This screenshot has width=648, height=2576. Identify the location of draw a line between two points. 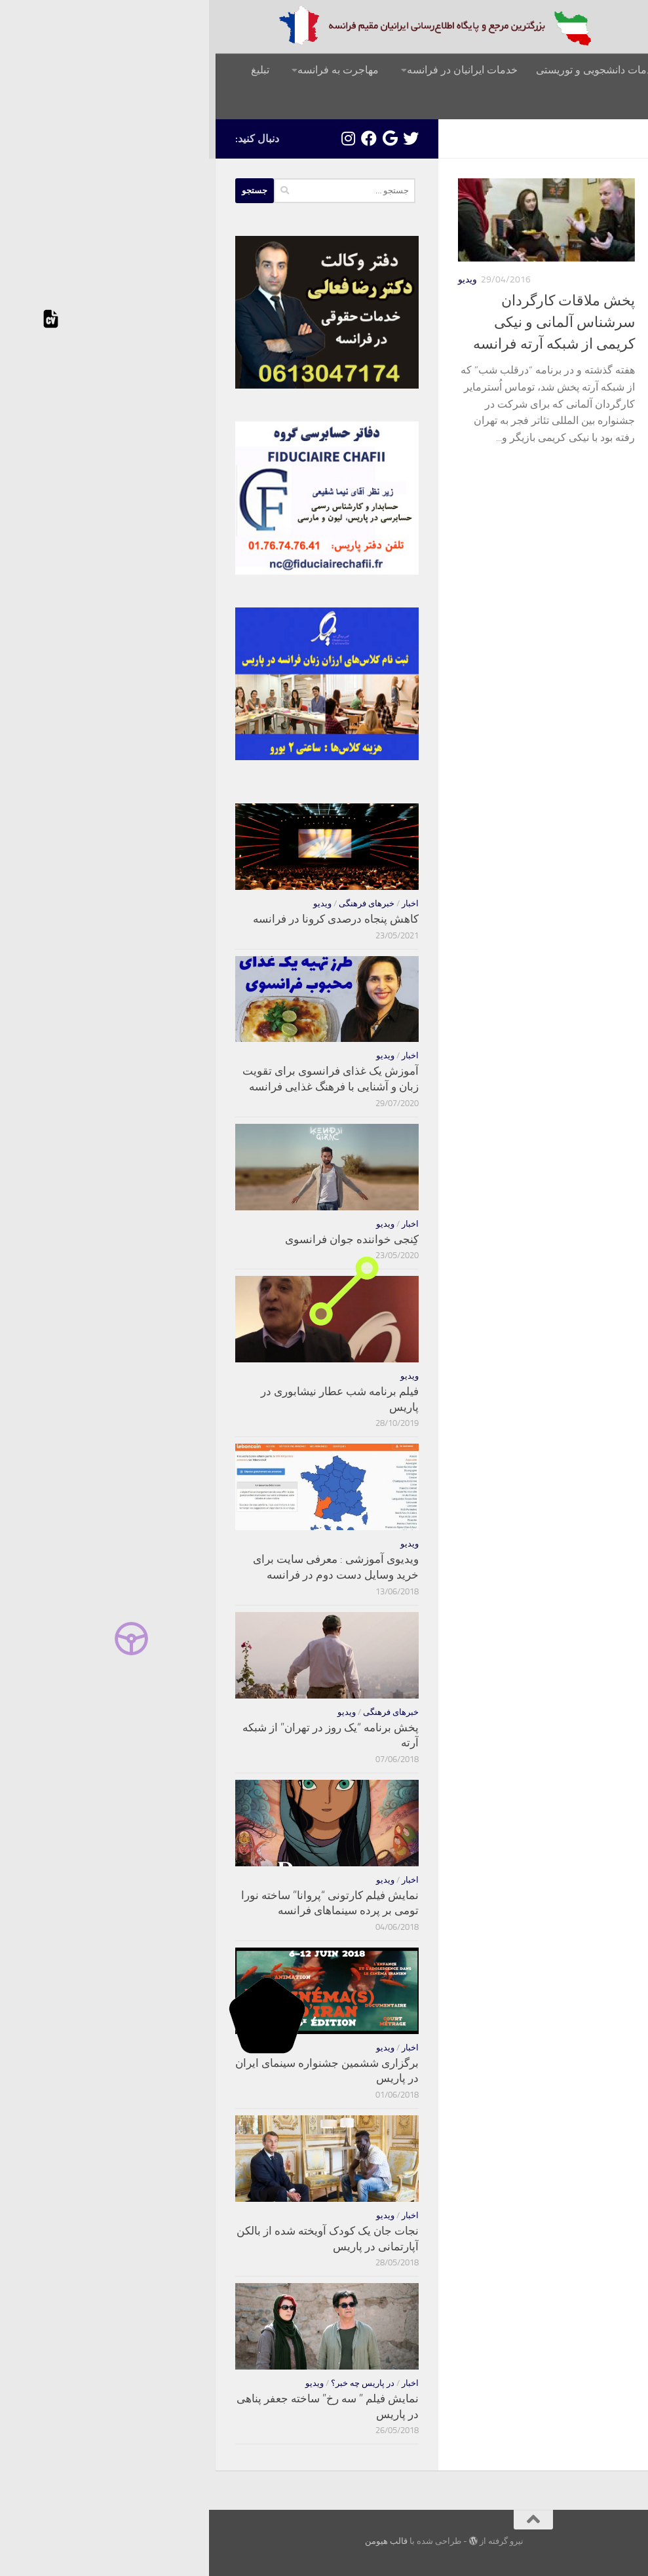
(344, 1291).